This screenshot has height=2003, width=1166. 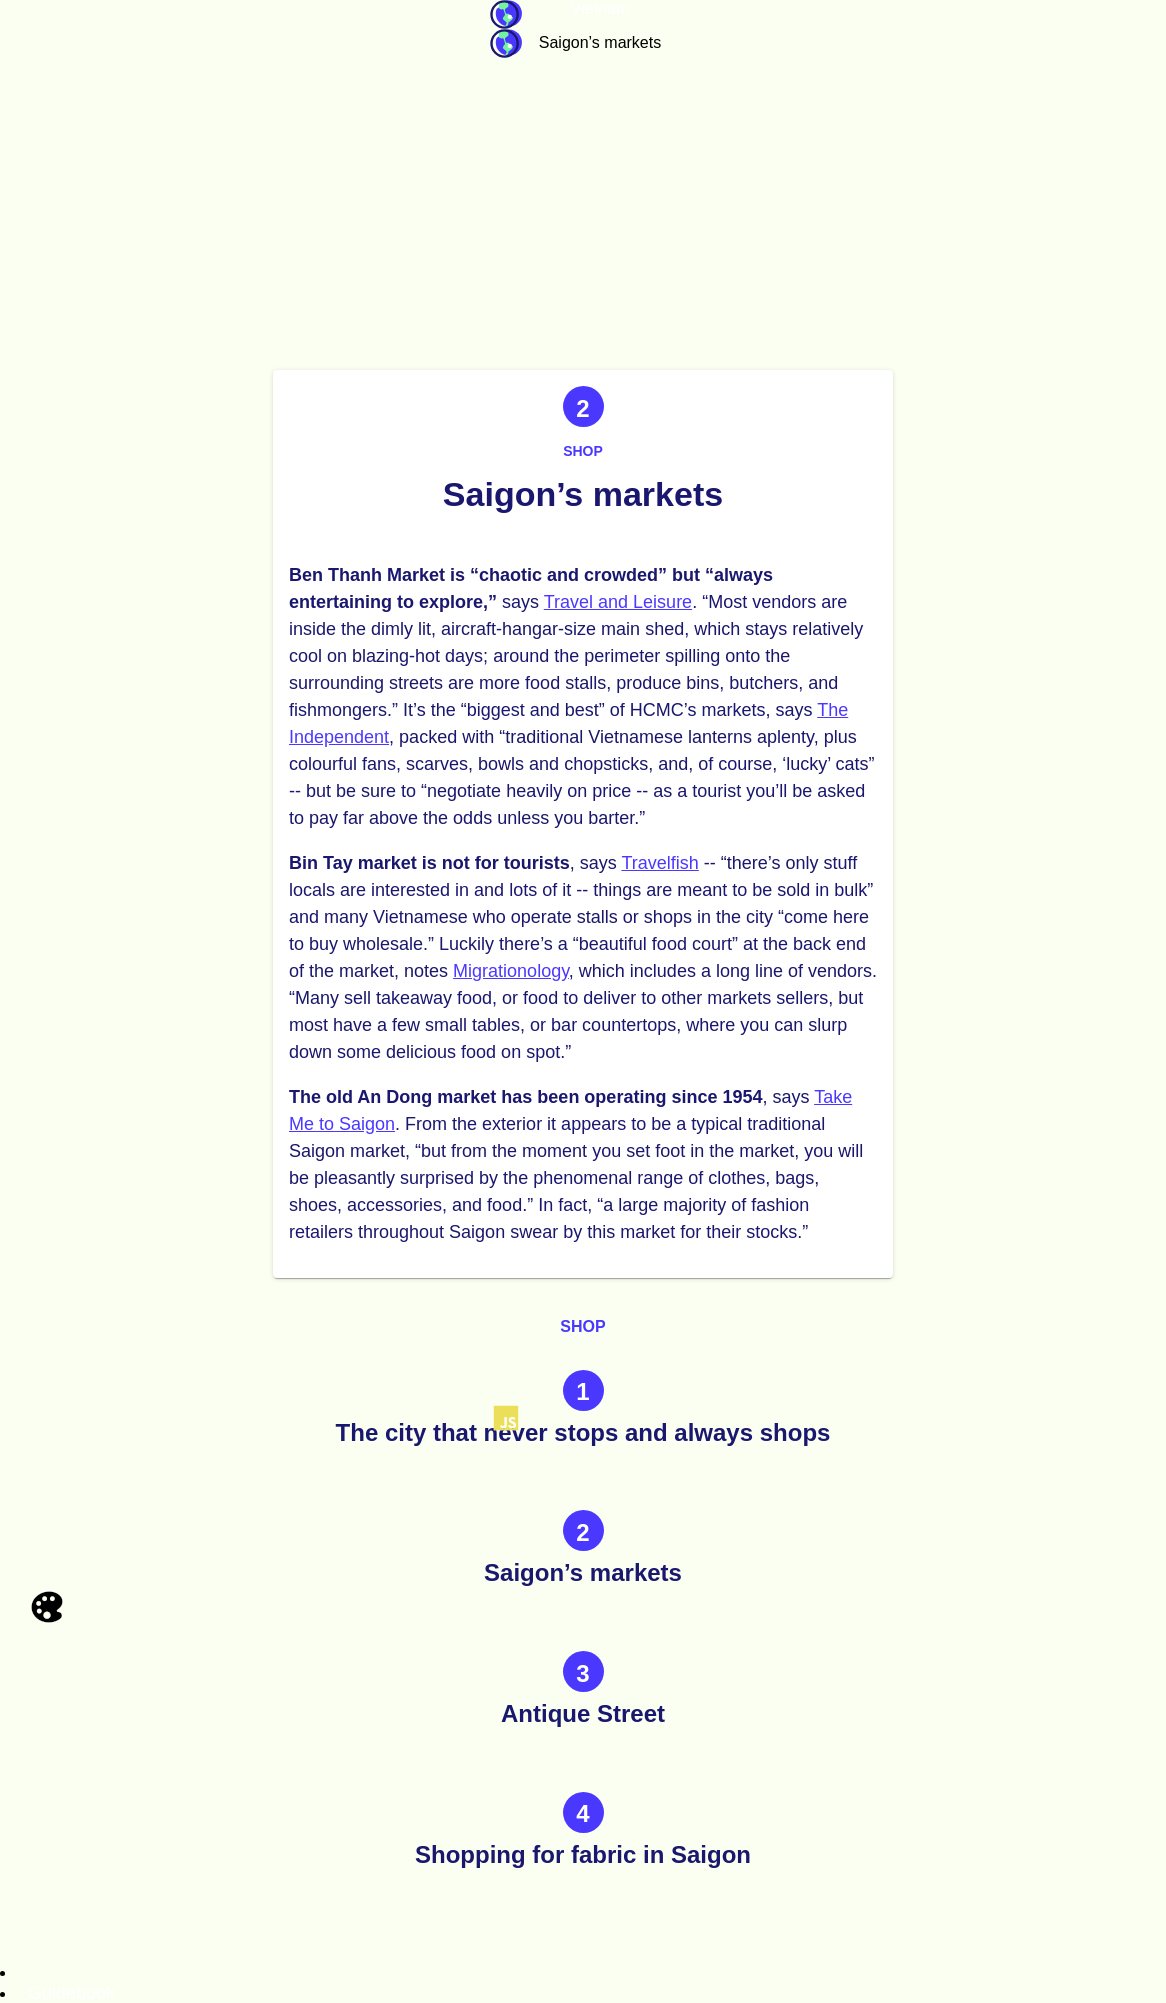 What do you see at coordinates (506, 1418) in the screenshot?
I see `indicates javascript programming language` at bounding box center [506, 1418].